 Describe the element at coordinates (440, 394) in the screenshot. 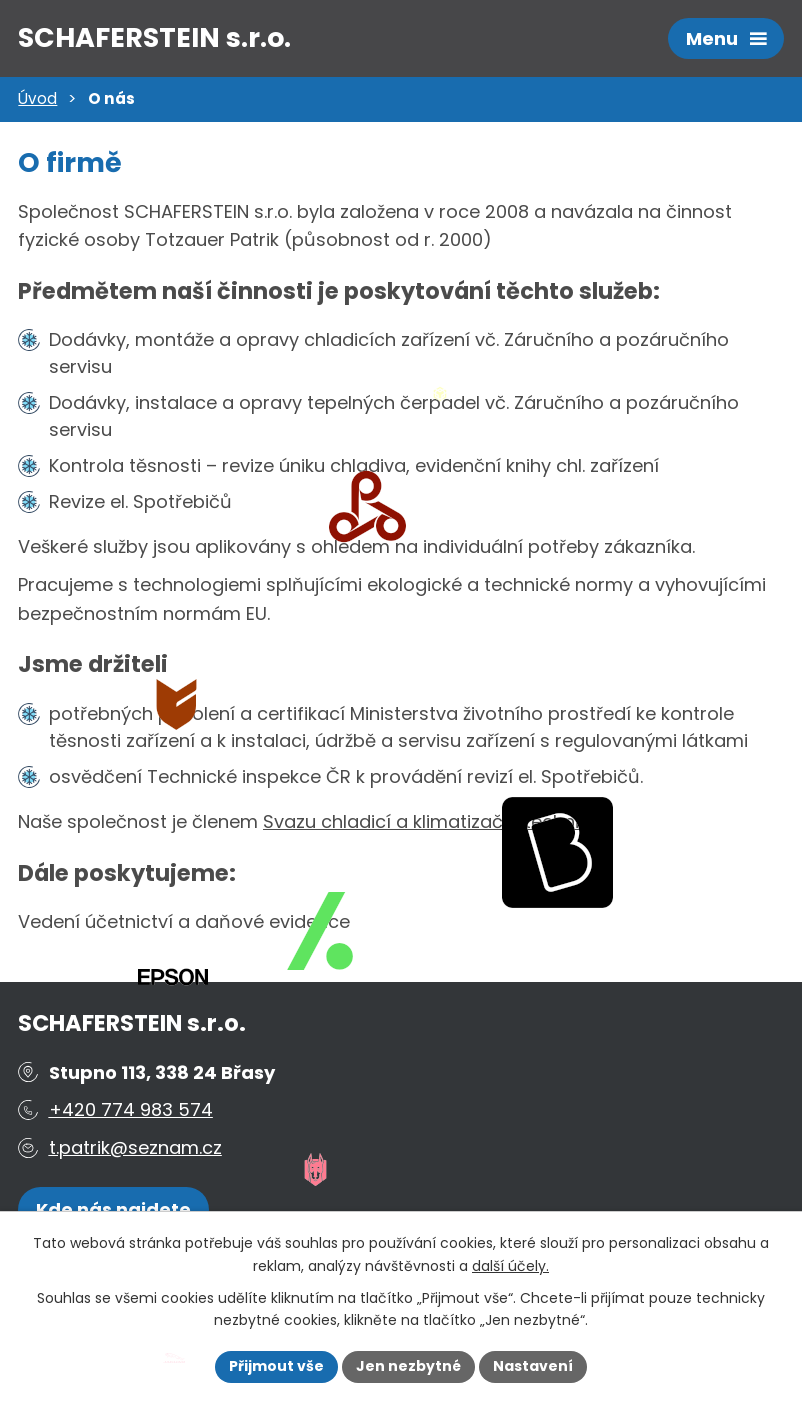

I see `binance coin (BNB) cryptocurrency logo` at that location.